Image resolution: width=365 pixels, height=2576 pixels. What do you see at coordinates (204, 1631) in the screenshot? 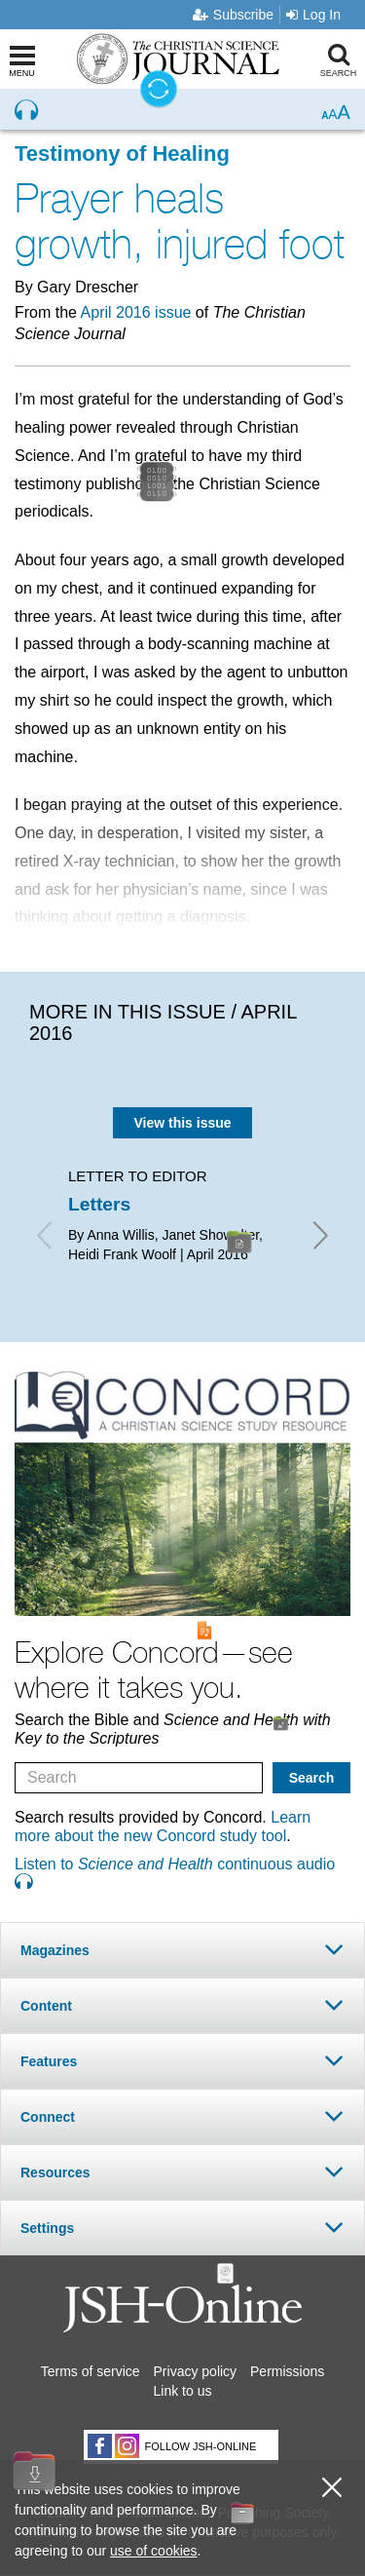
I see `mp3 playlist file type indicator` at bounding box center [204, 1631].